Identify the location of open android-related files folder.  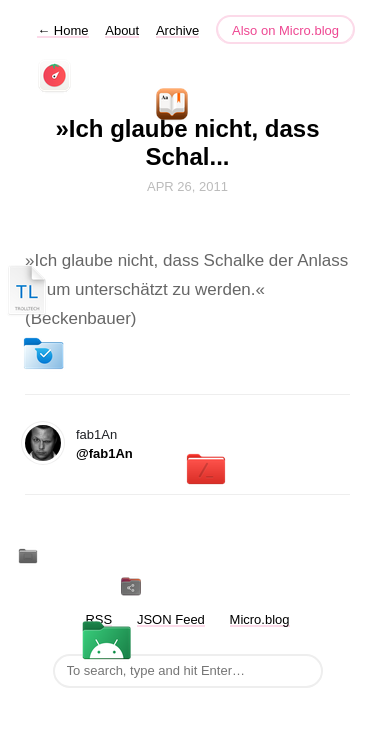
(106, 641).